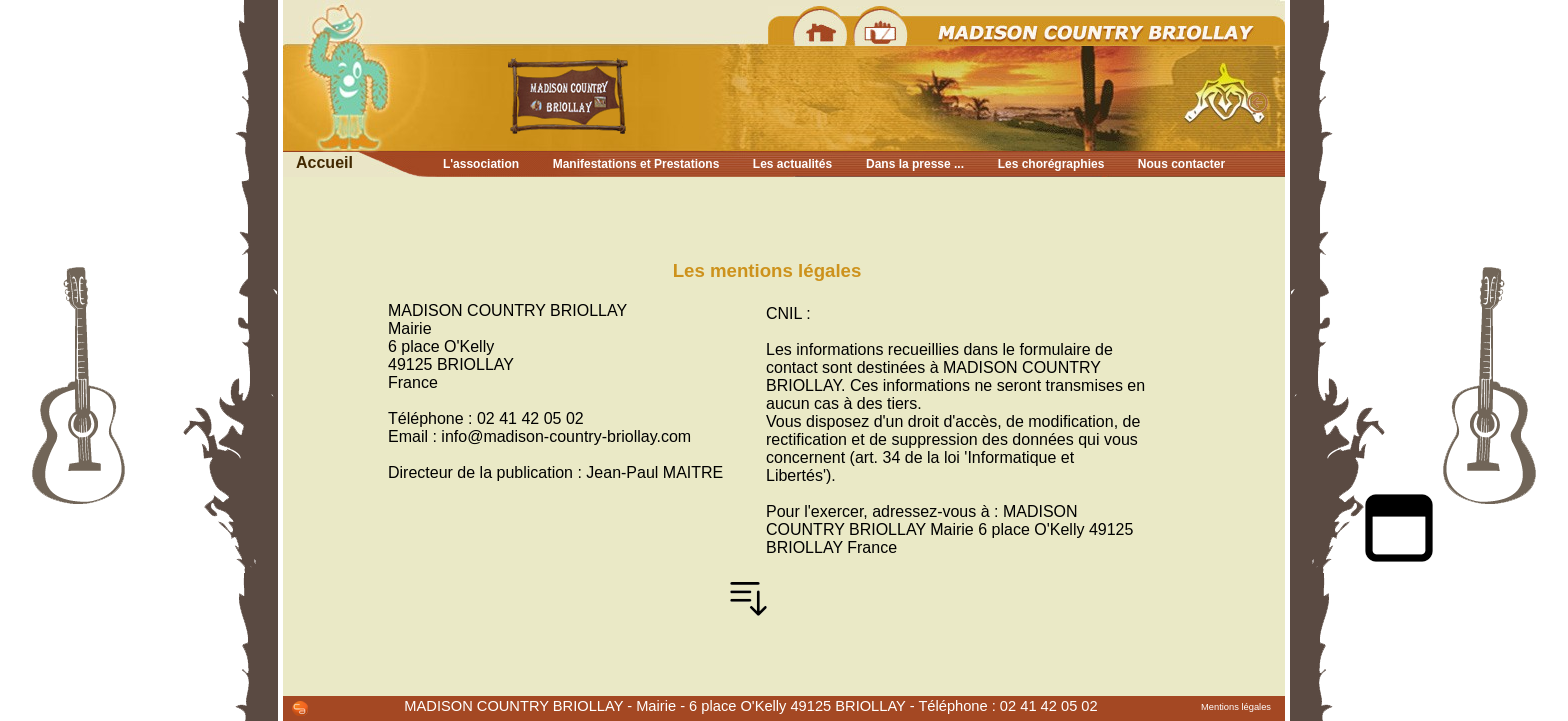  I want to click on toggle the navigation bar visibility, so click(1399, 528).